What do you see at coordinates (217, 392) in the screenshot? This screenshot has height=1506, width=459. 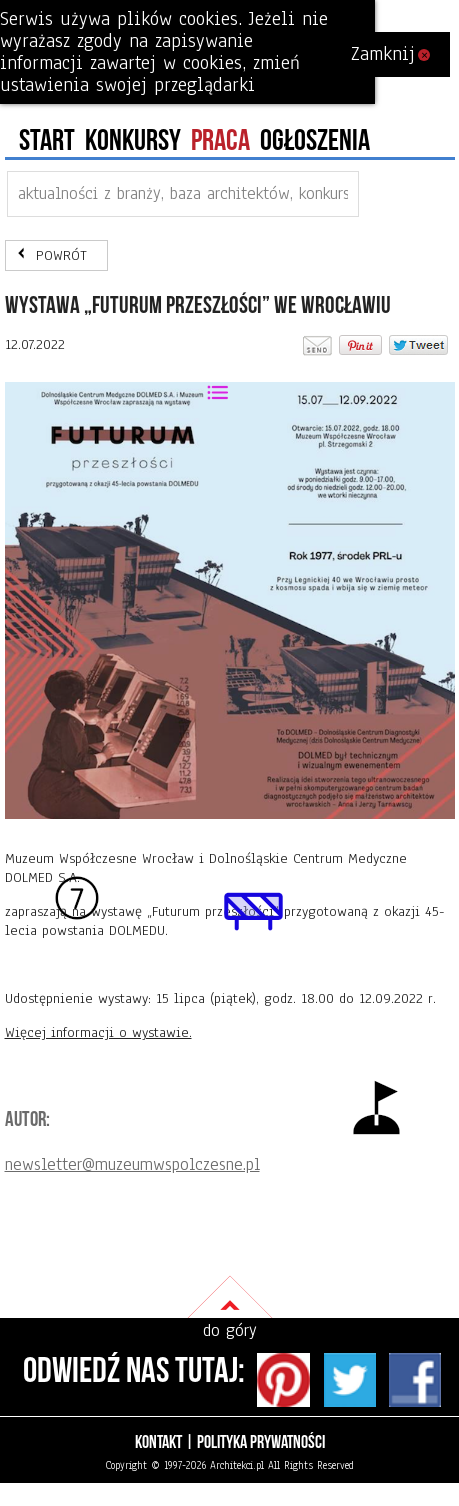 I see `view items in a list format` at bounding box center [217, 392].